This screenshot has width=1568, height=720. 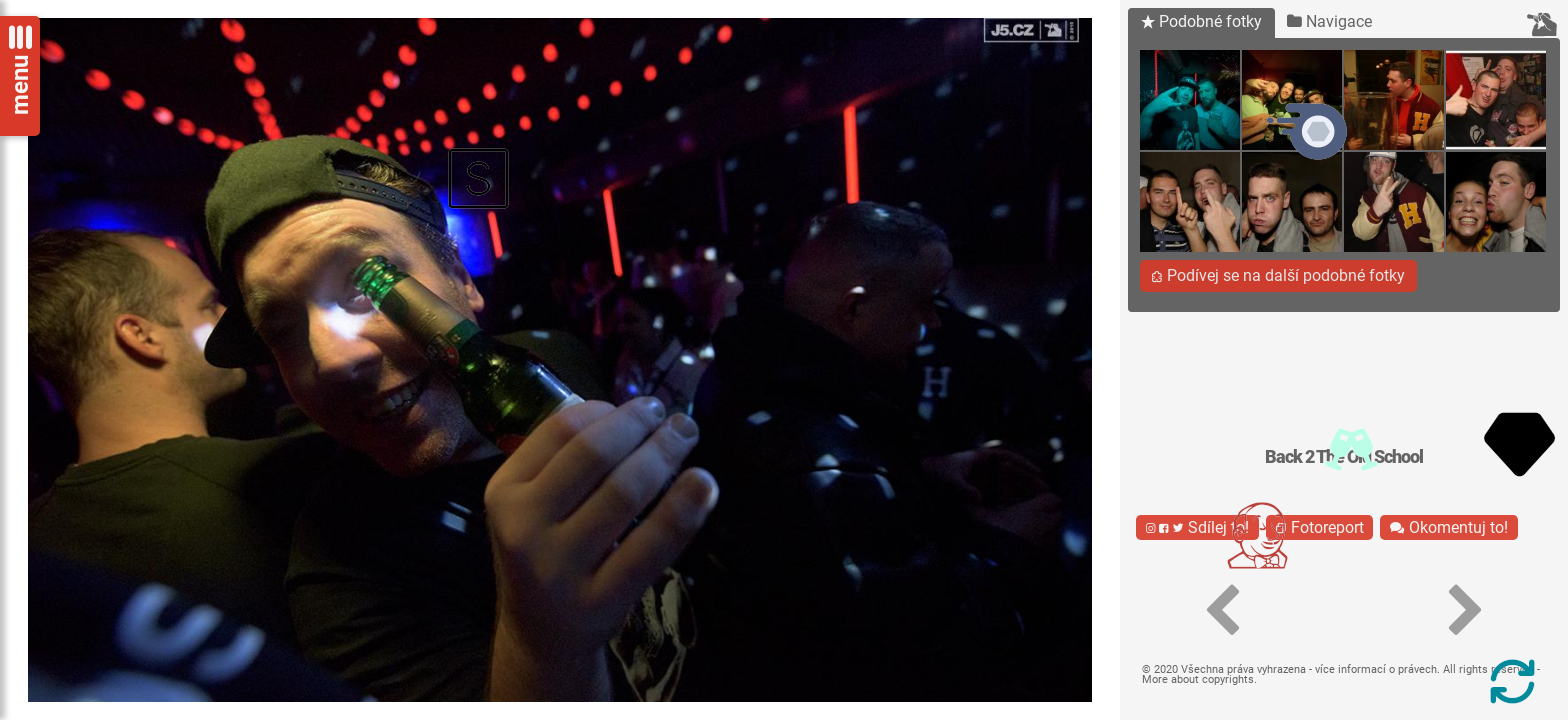 I want to click on Jenkins CI/CD automation server logo, so click(x=1257, y=535).